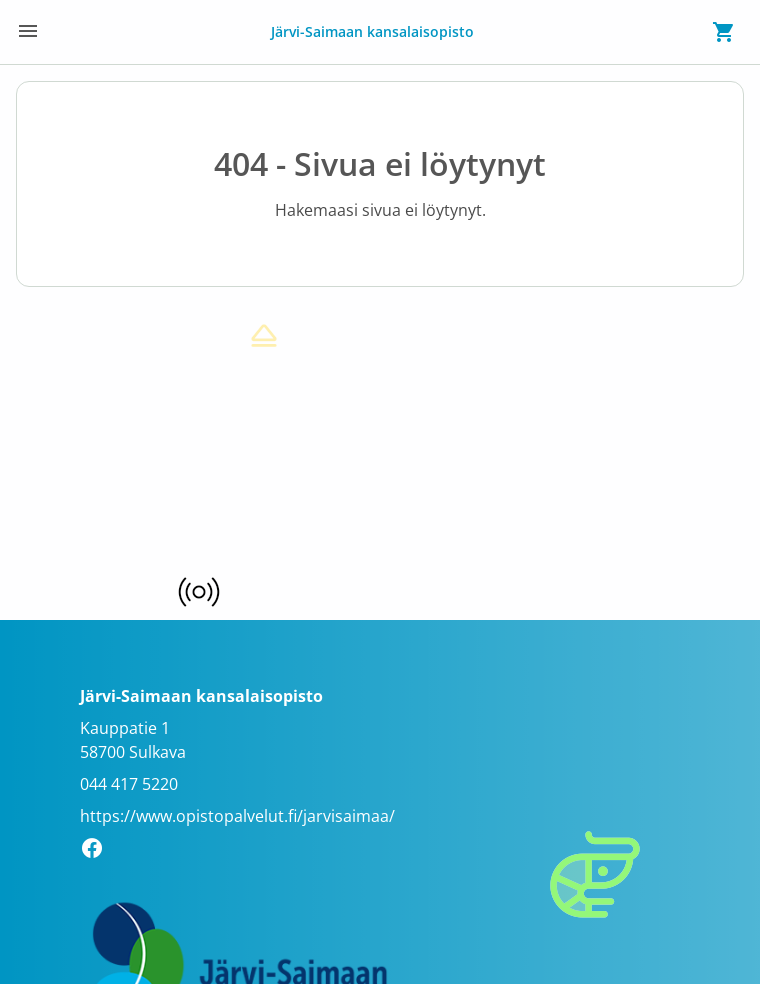  Describe the element at coordinates (595, 876) in the screenshot. I see `indicates seafood or shellfish menu category` at that location.